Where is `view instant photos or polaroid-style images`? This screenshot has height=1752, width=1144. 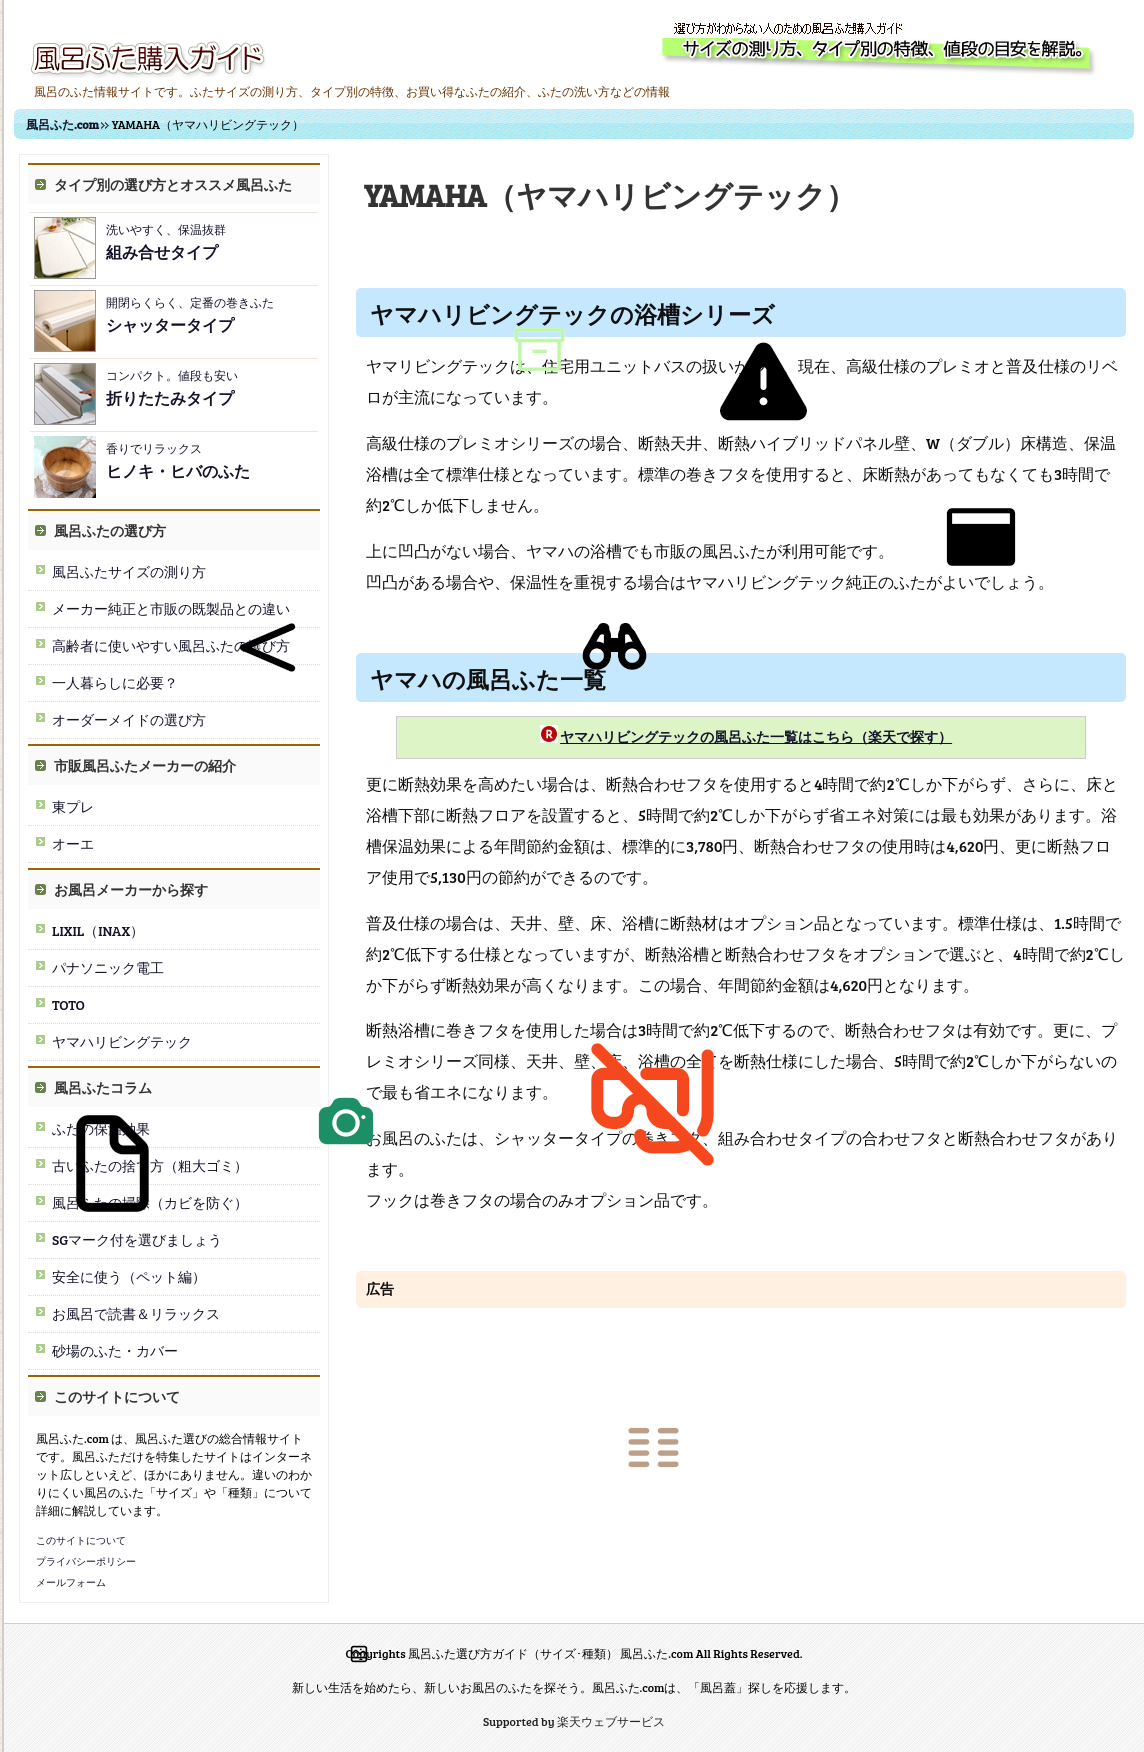 view instant photos or polaroid-style images is located at coordinates (359, 1654).